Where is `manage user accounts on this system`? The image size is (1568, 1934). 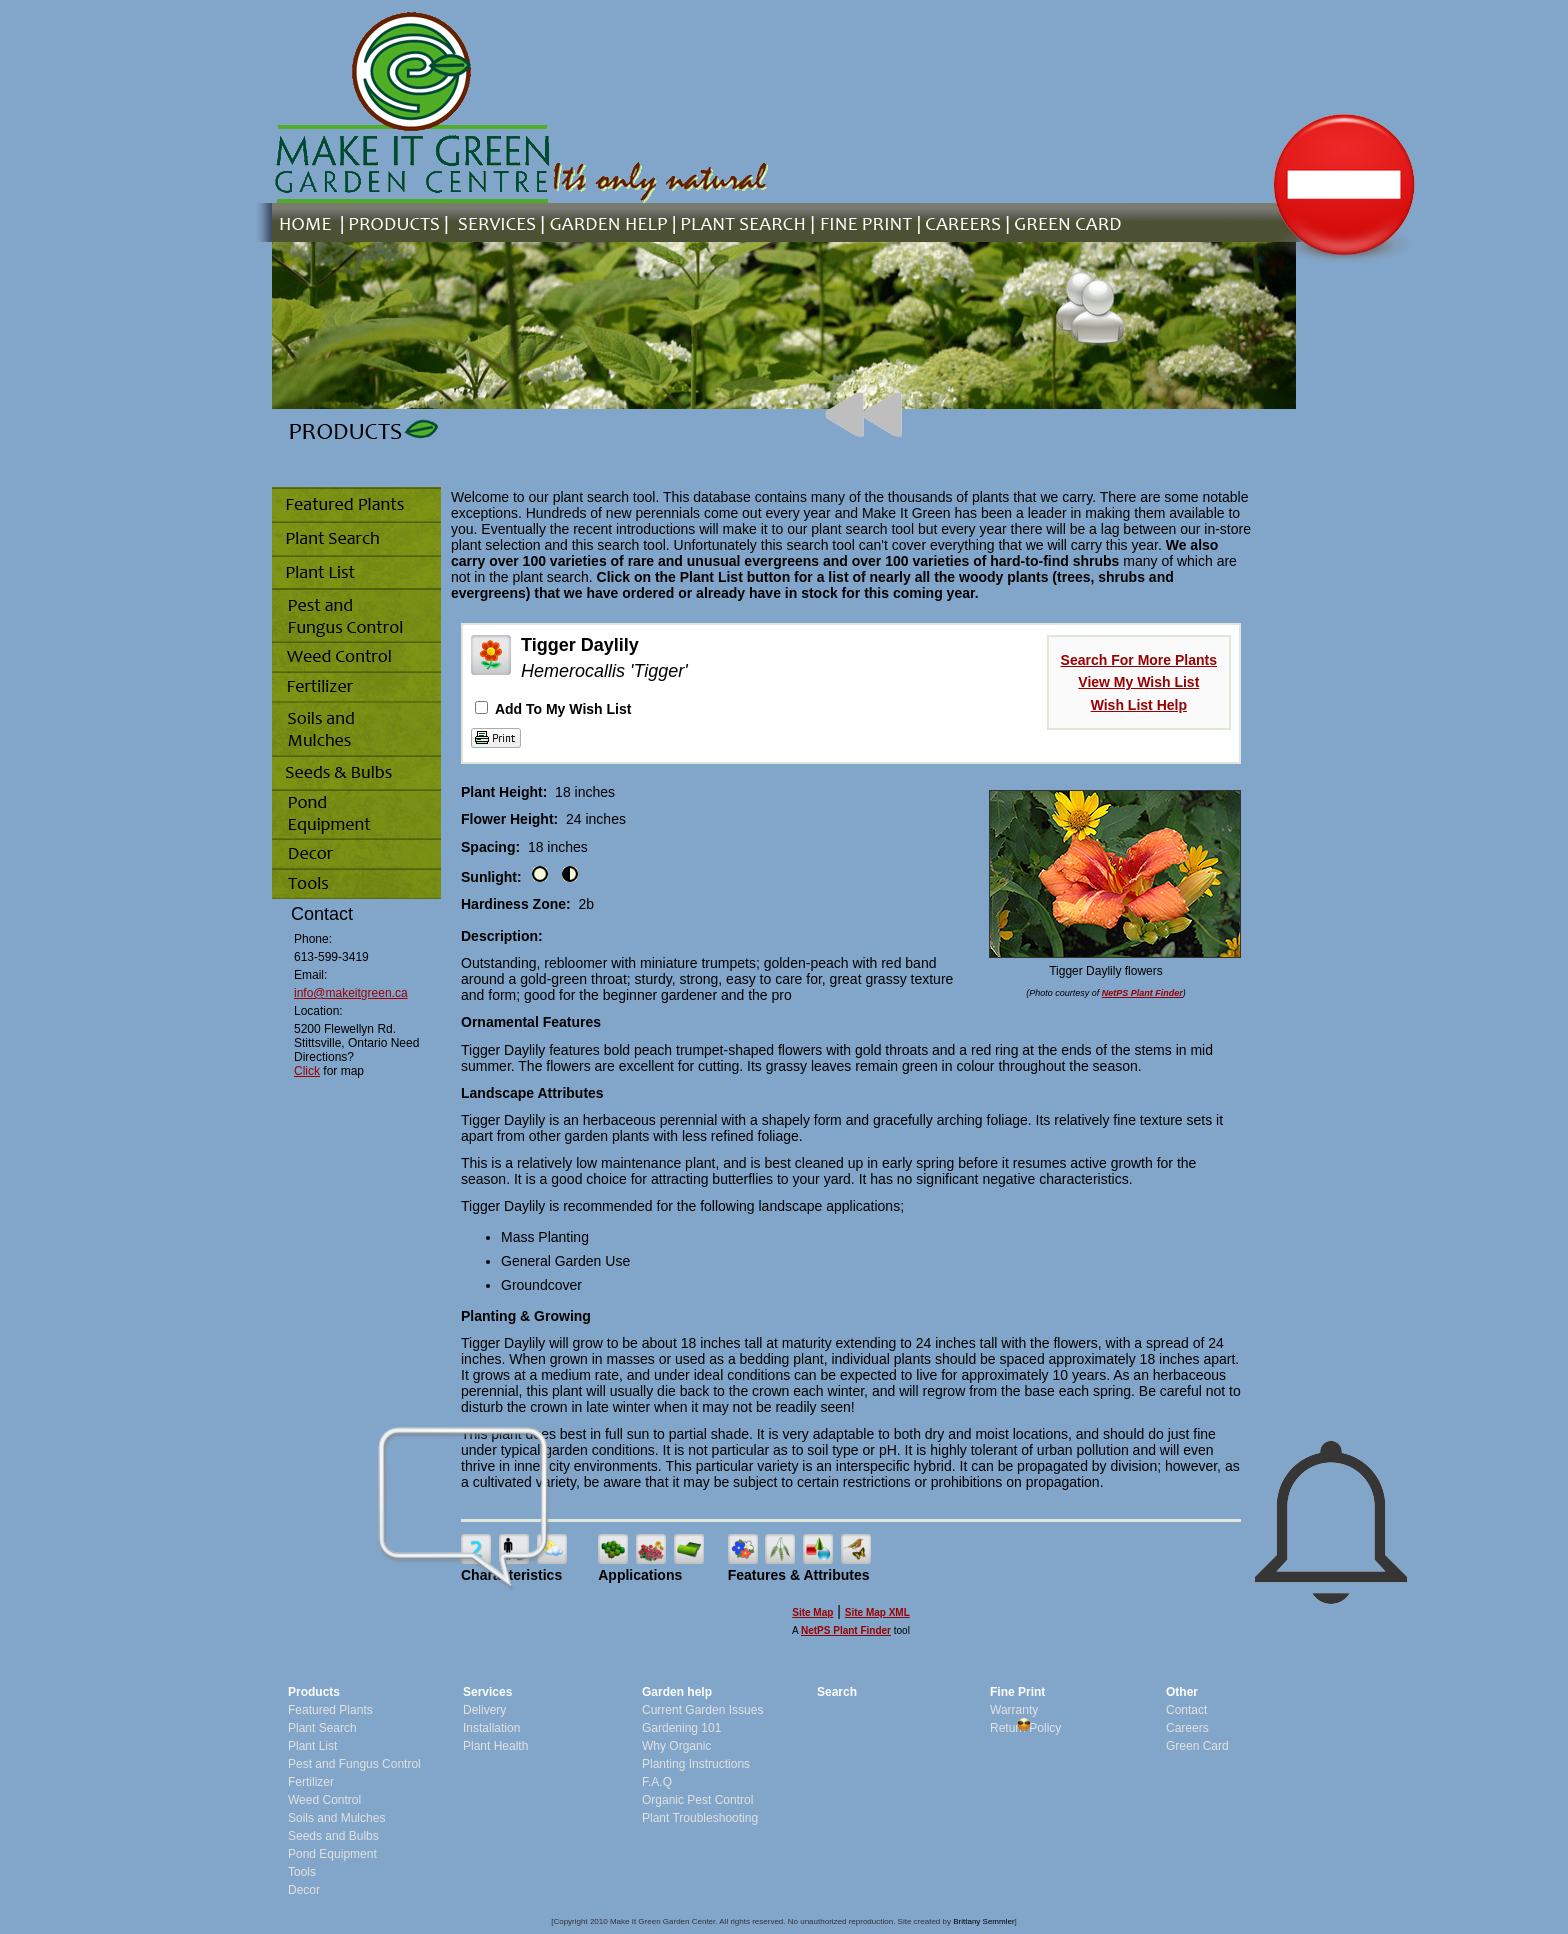
manage user accounts on this system is located at coordinates (1091, 309).